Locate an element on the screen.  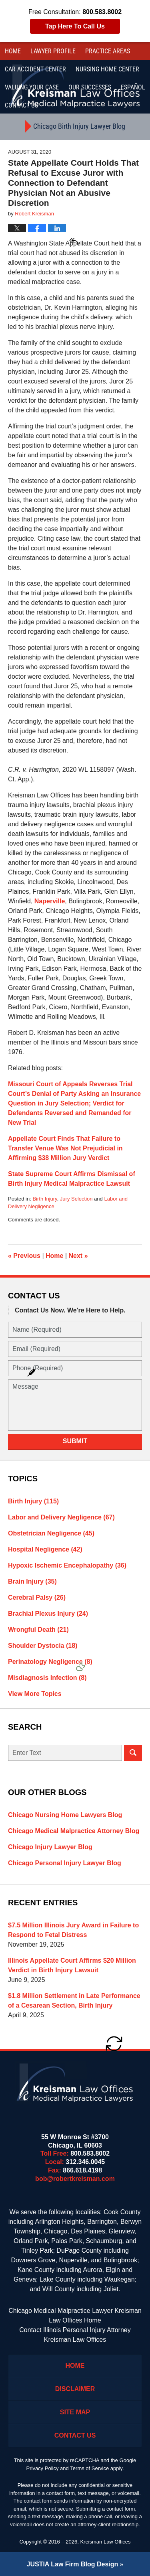
reply all to a message or email is located at coordinates (74, 241).